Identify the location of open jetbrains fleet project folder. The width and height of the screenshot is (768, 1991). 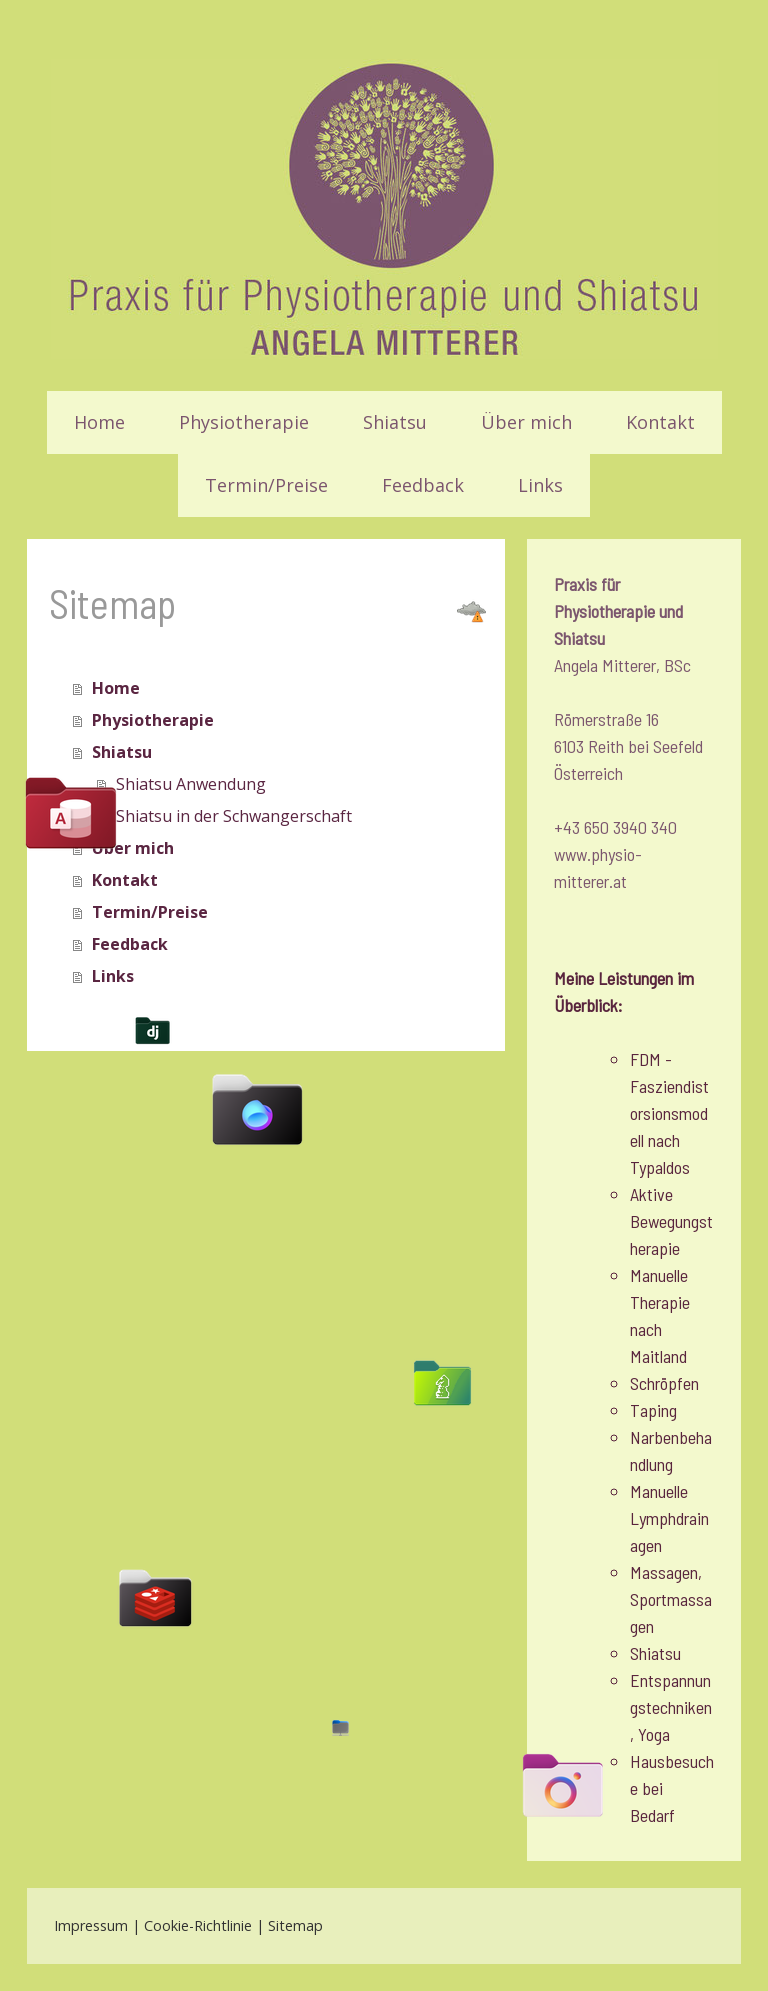
(257, 1112).